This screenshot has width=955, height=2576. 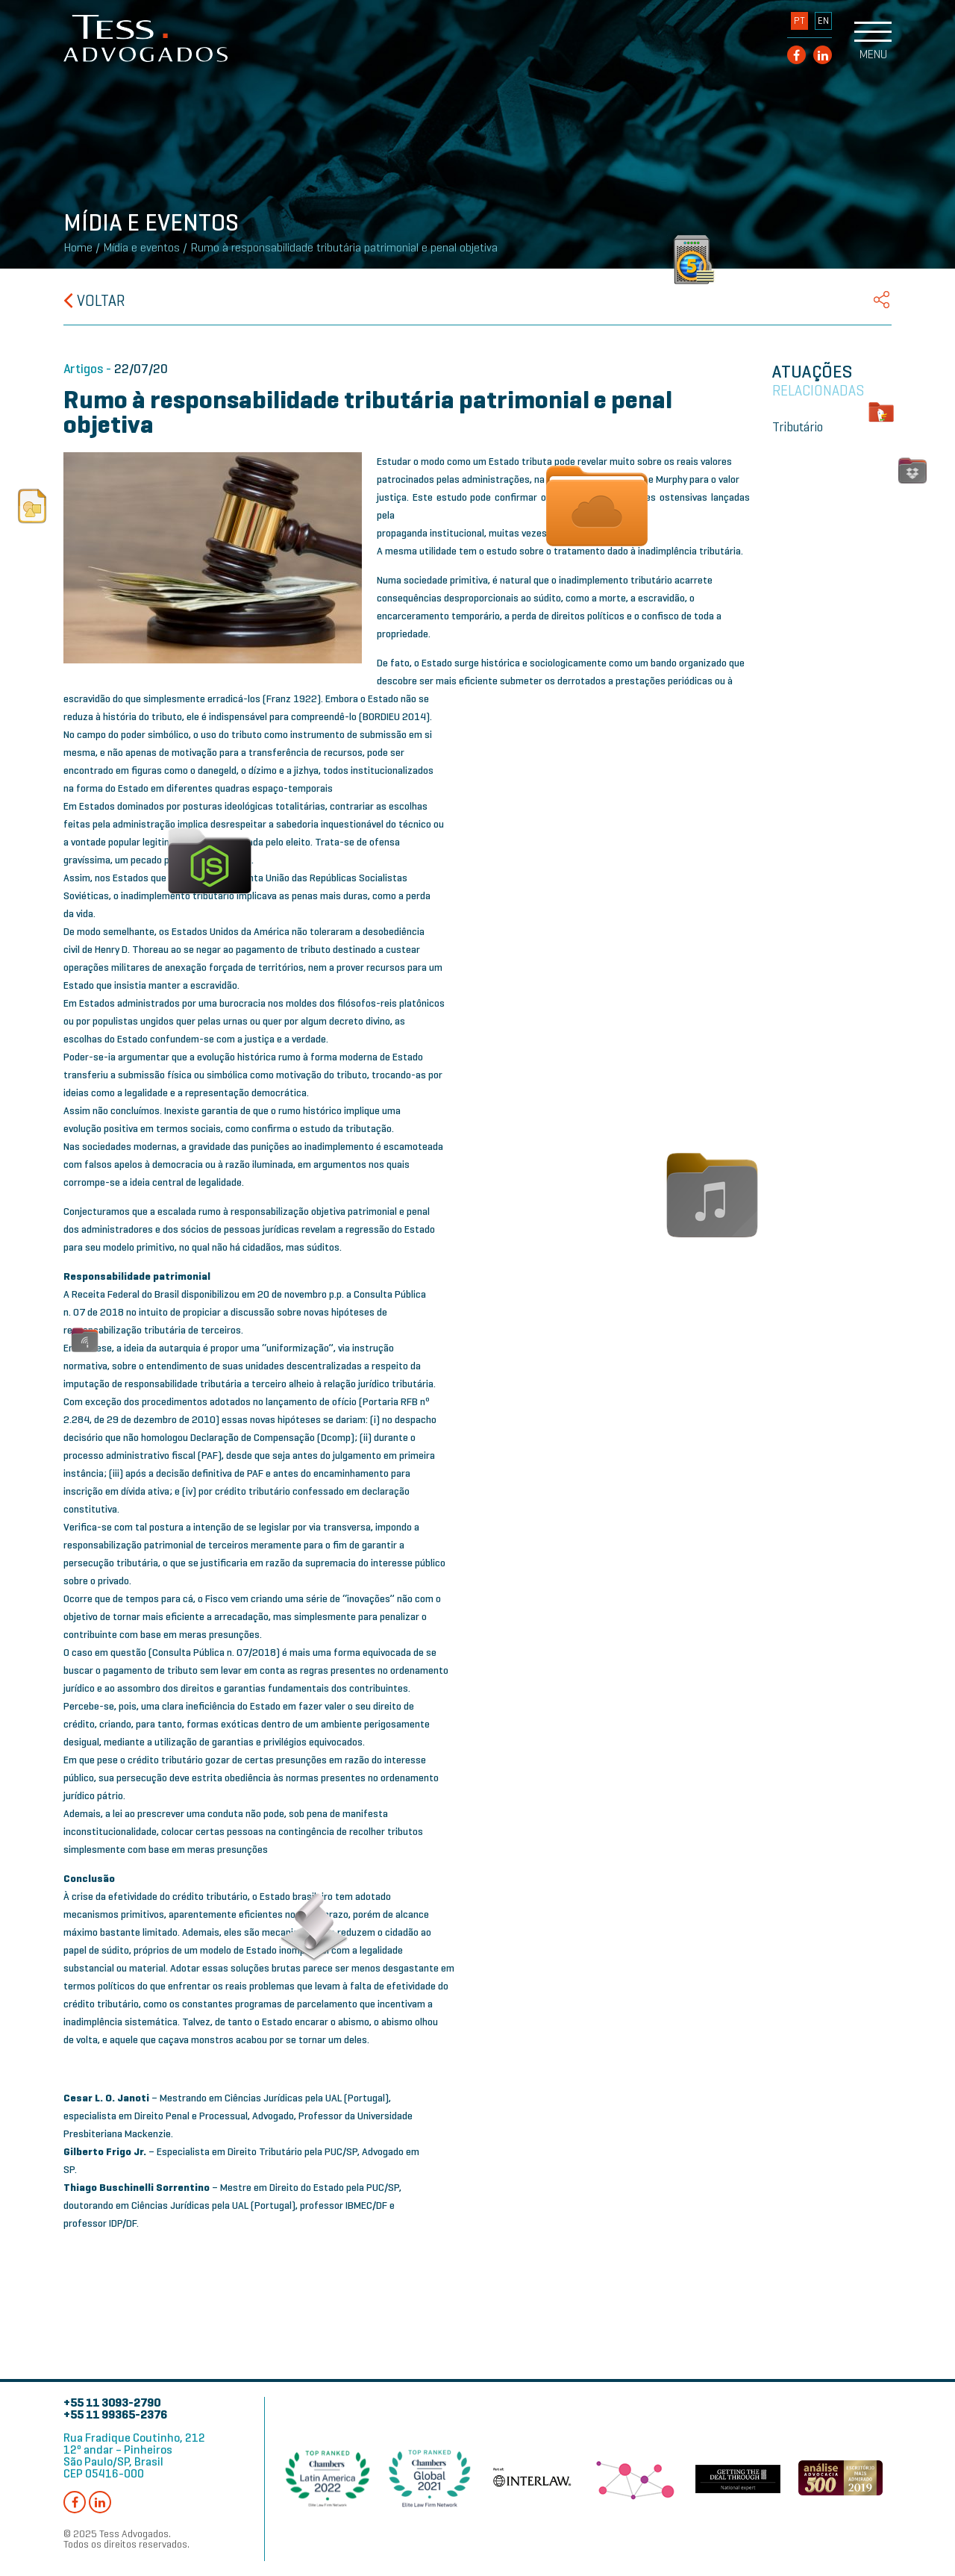 What do you see at coordinates (597, 506) in the screenshot?
I see `access cloud-synced files and folders` at bounding box center [597, 506].